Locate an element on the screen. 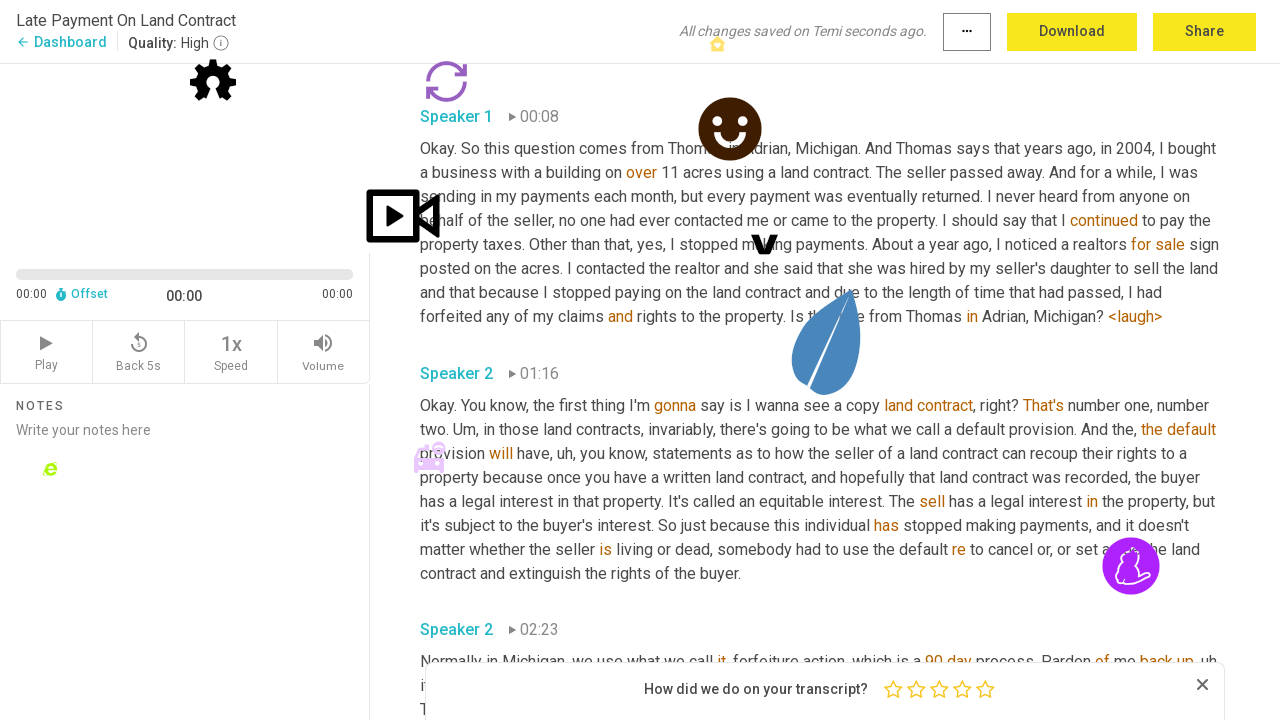 The width and height of the screenshot is (1280, 720). access your favorite or loved home is located at coordinates (717, 44).